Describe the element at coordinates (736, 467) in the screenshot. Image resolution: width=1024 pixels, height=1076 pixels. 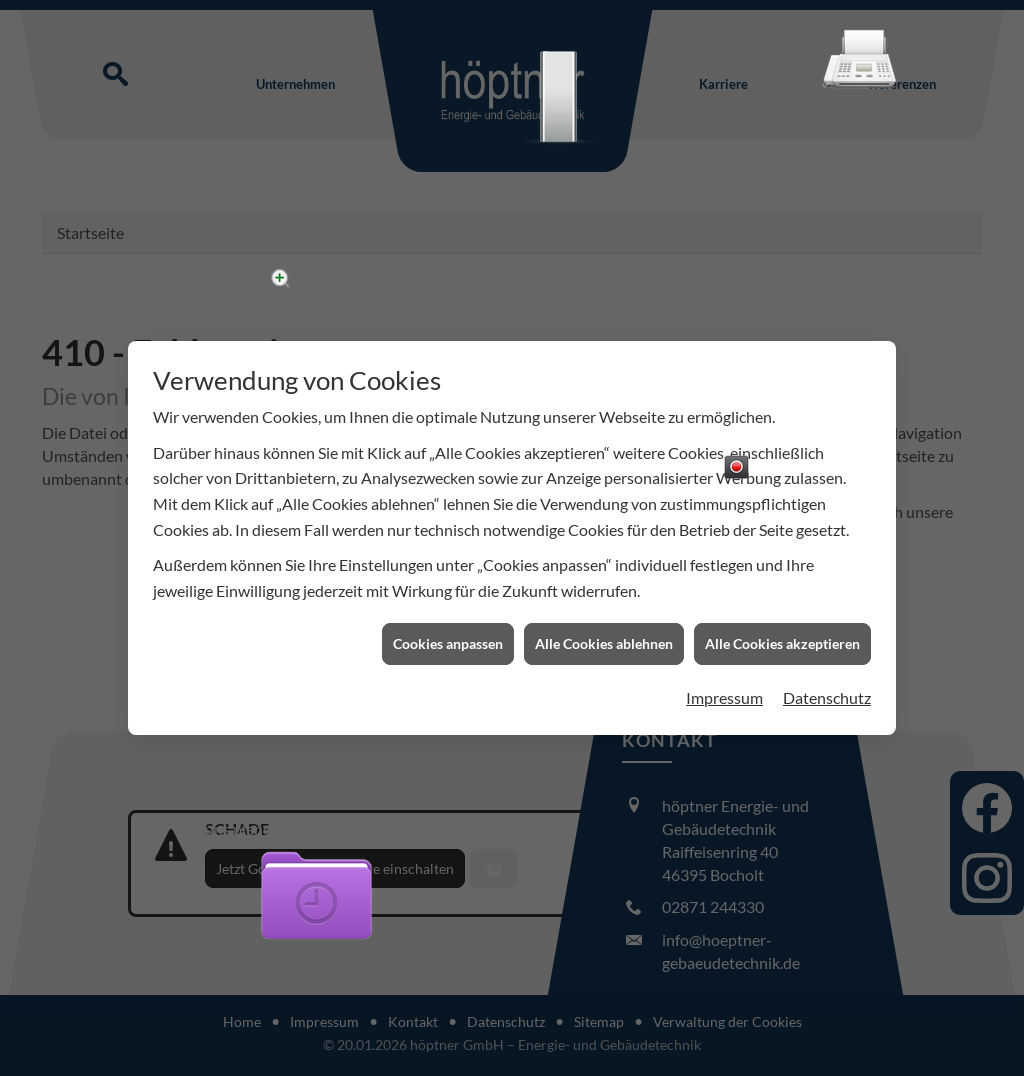
I see `view notifications and alerts` at that location.